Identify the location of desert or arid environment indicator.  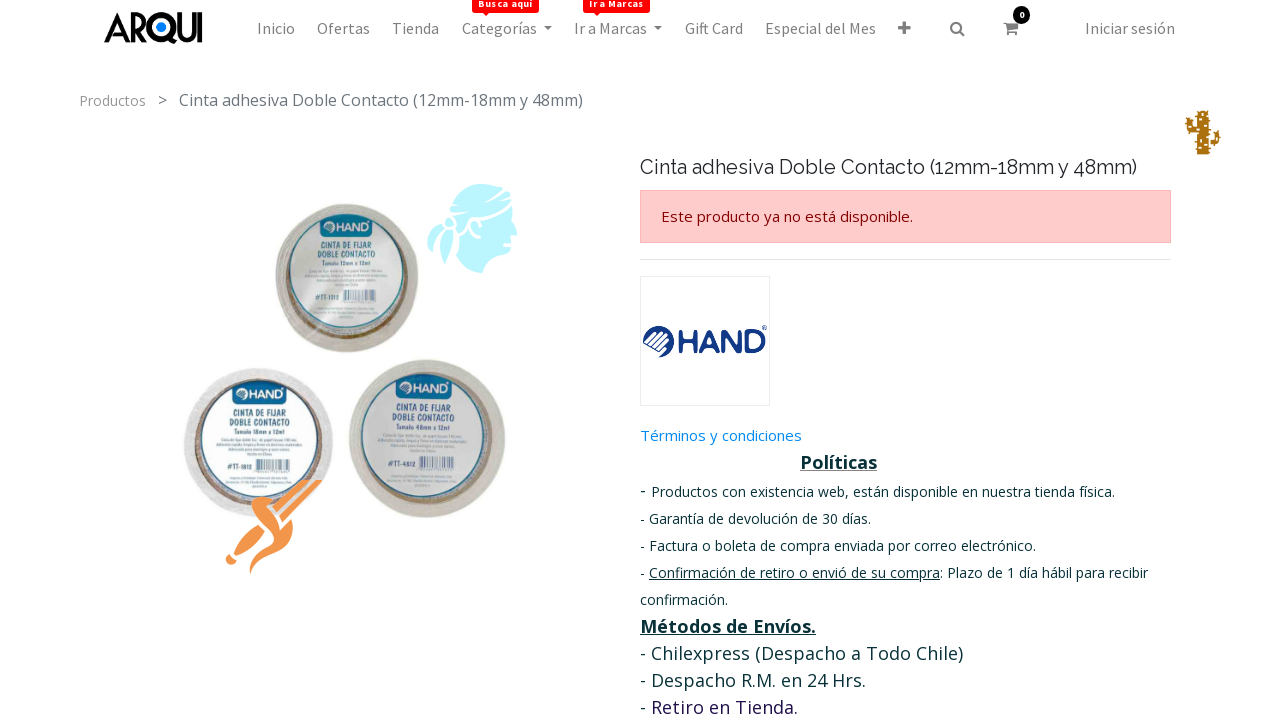
(1198, 132).